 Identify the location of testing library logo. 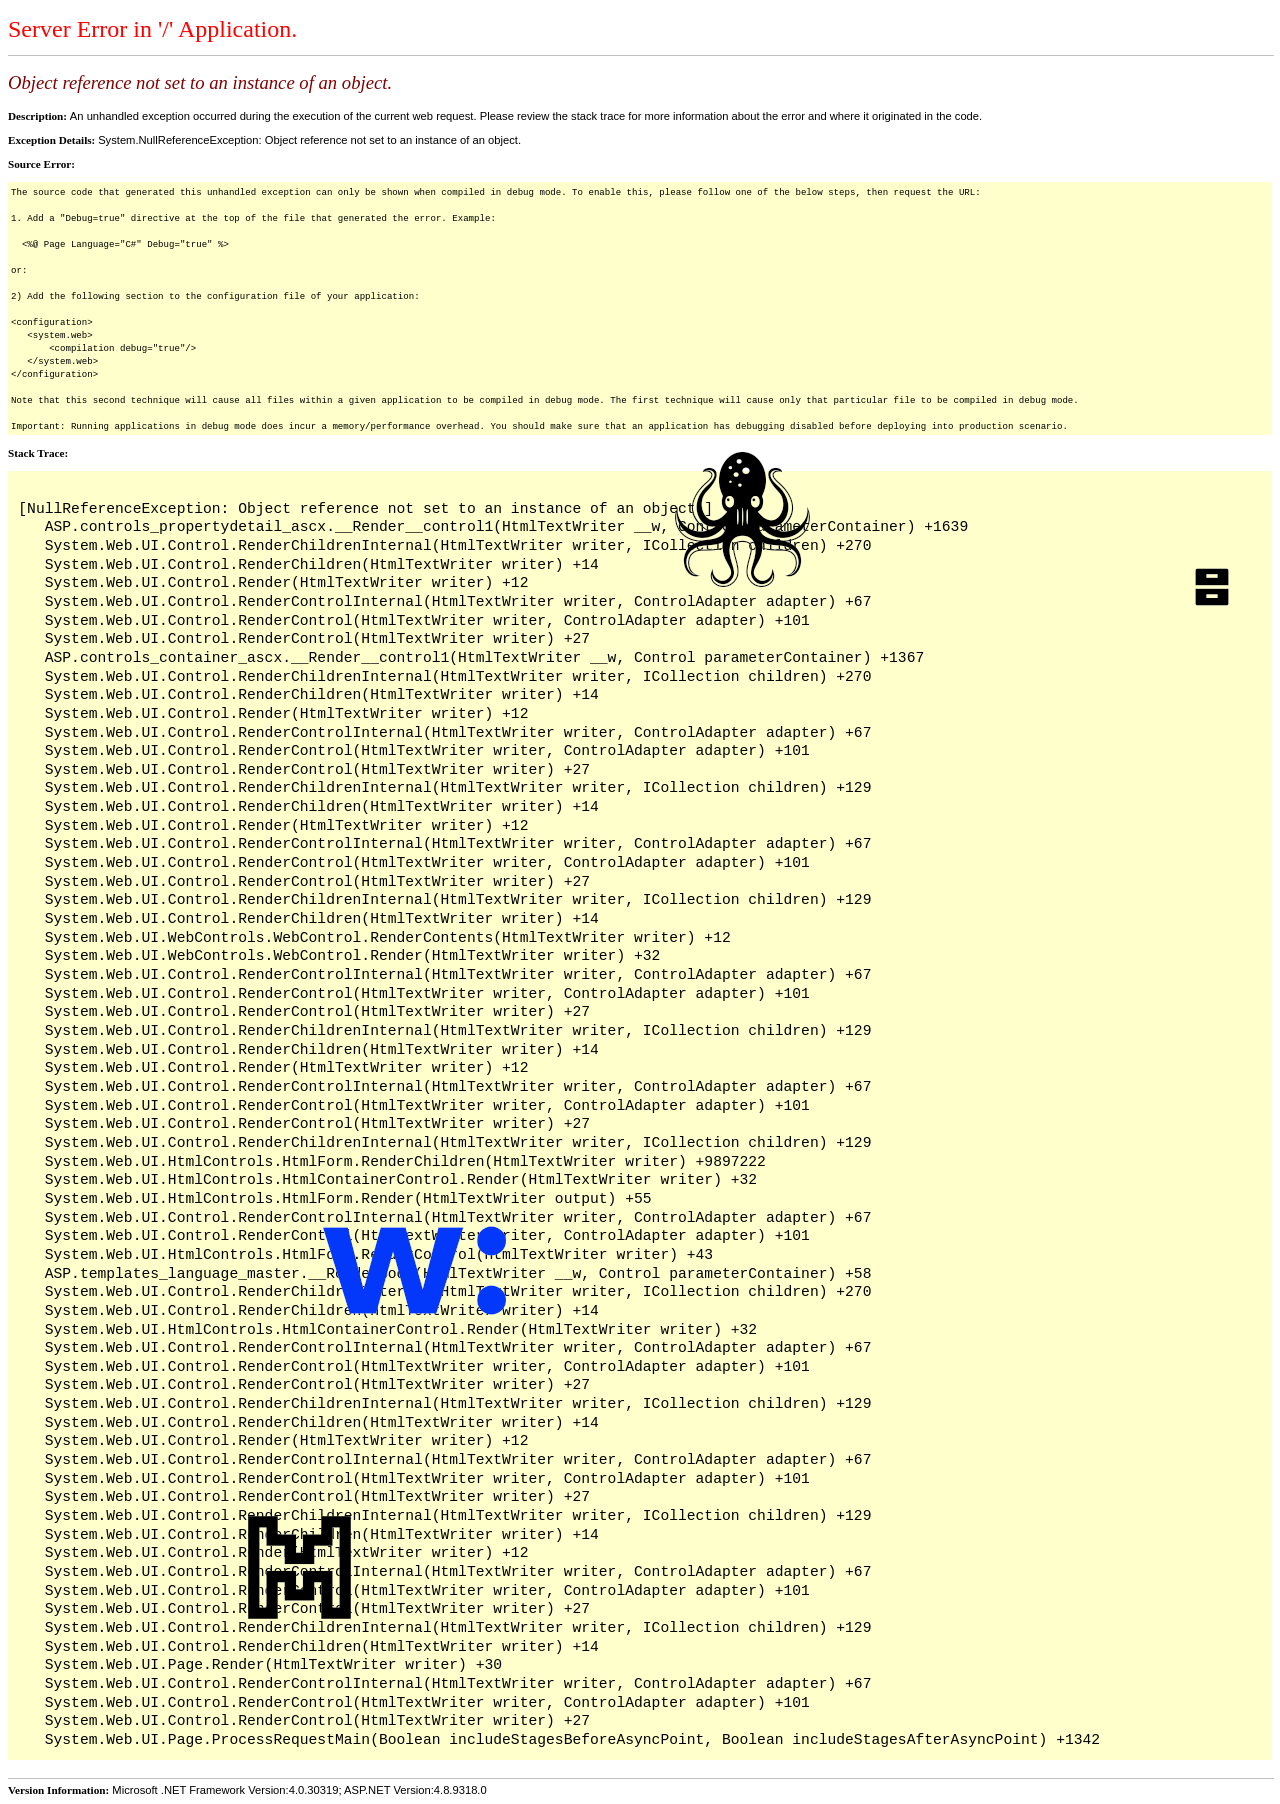
(742, 519).